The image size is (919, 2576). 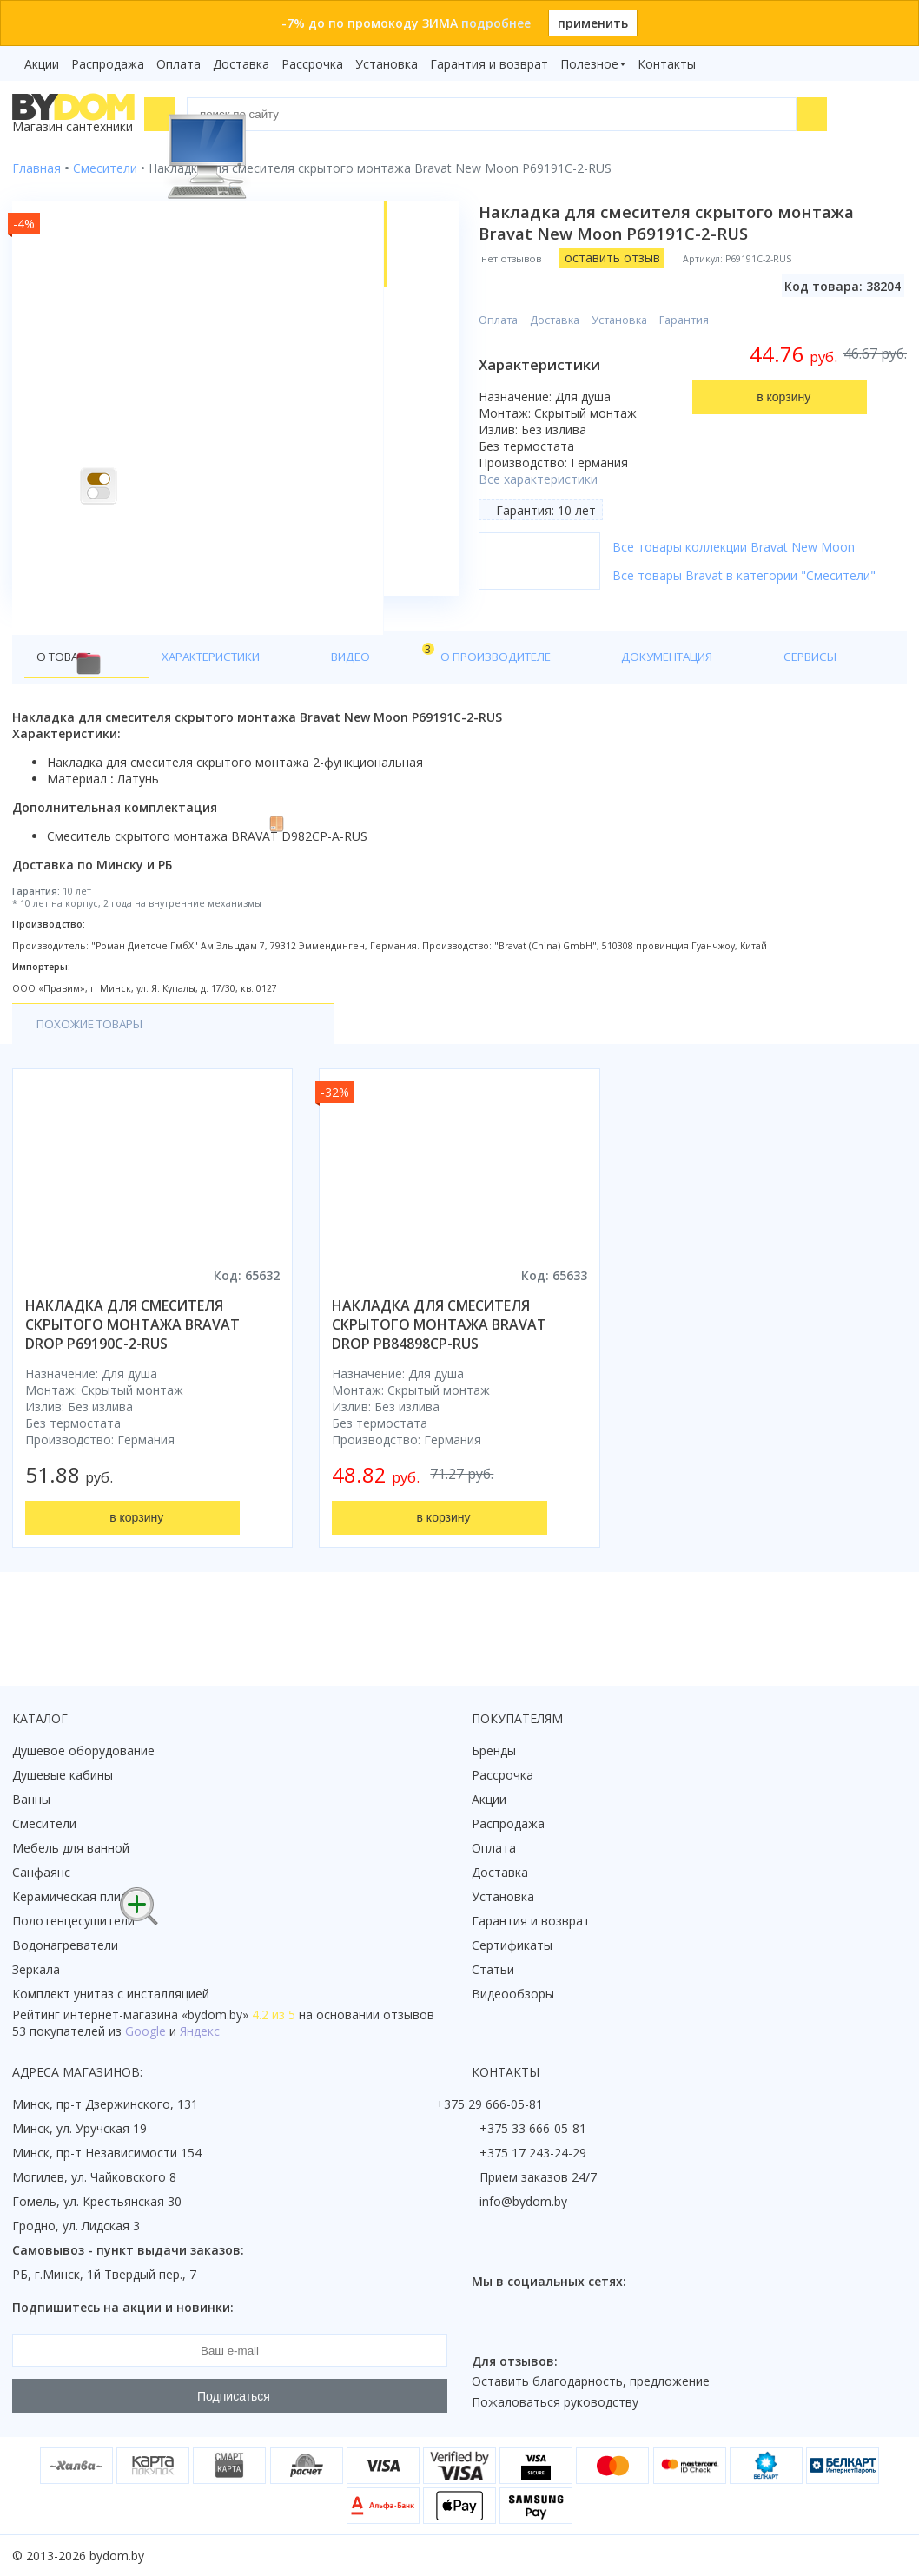 What do you see at coordinates (89, 664) in the screenshot?
I see `open folder to view contents` at bounding box center [89, 664].